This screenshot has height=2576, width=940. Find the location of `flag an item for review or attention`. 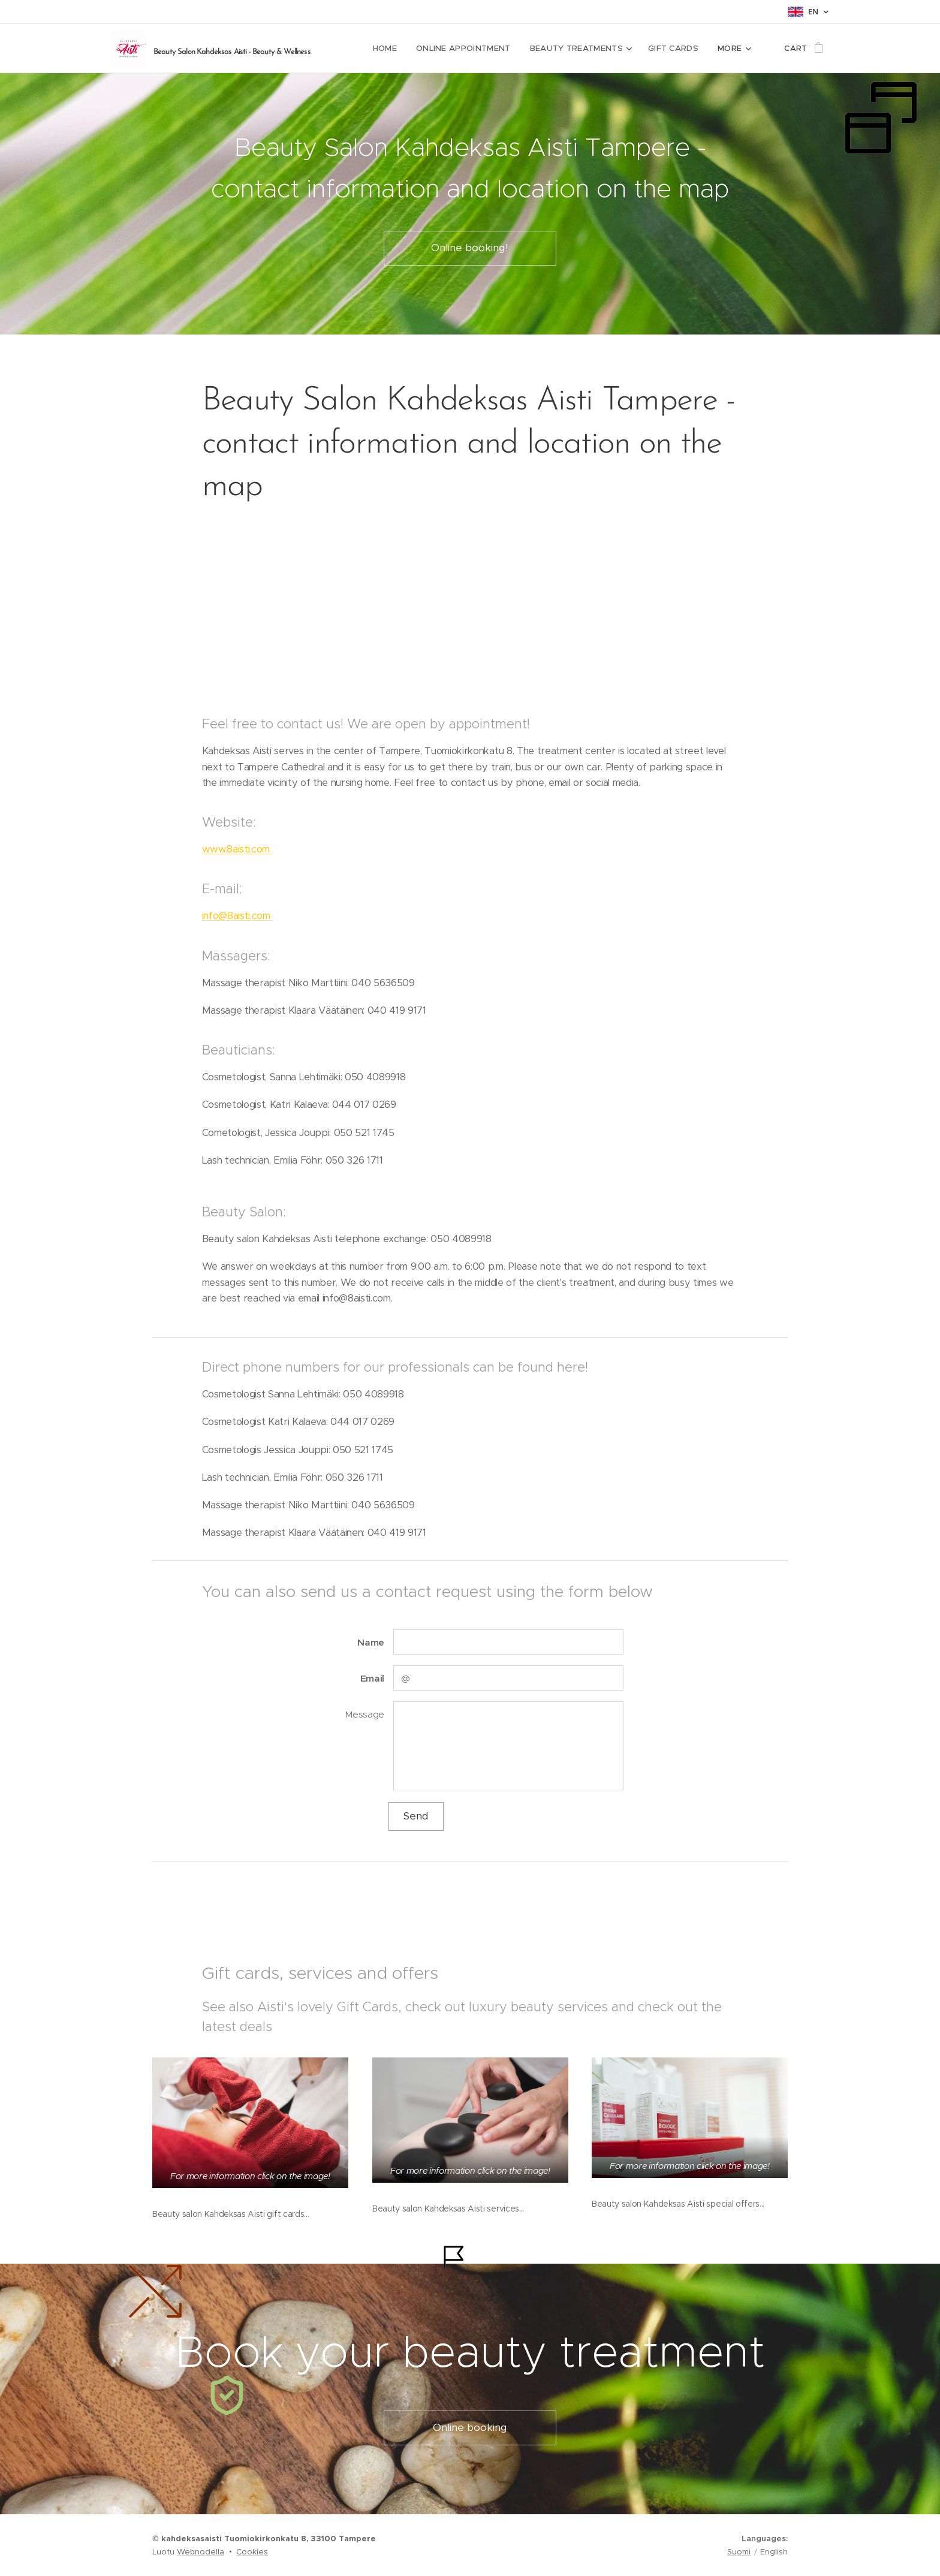

flag an item for review or attention is located at coordinates (453, 2257).